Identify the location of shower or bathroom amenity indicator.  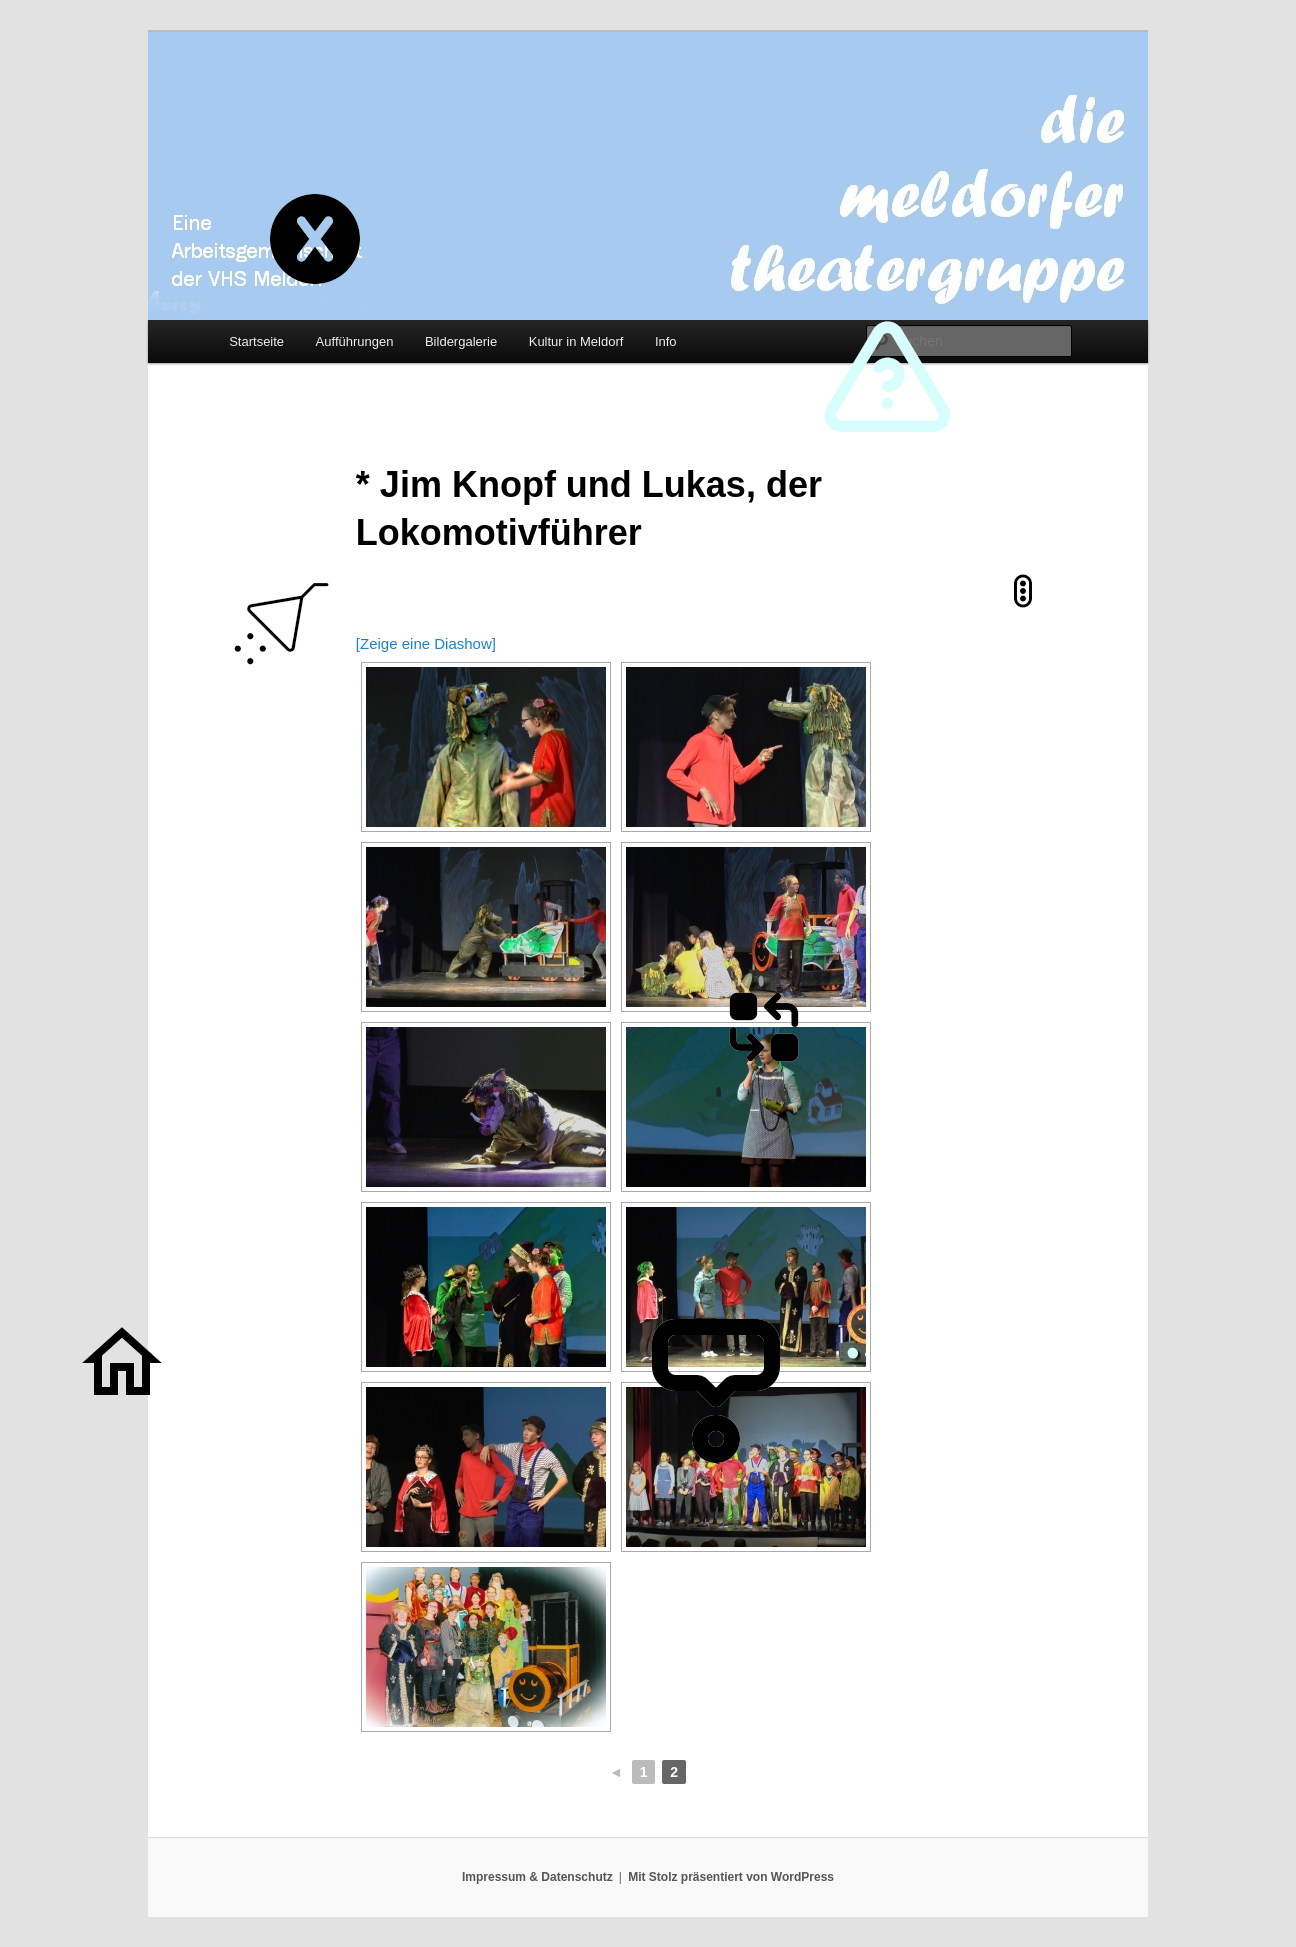
(280, 619).